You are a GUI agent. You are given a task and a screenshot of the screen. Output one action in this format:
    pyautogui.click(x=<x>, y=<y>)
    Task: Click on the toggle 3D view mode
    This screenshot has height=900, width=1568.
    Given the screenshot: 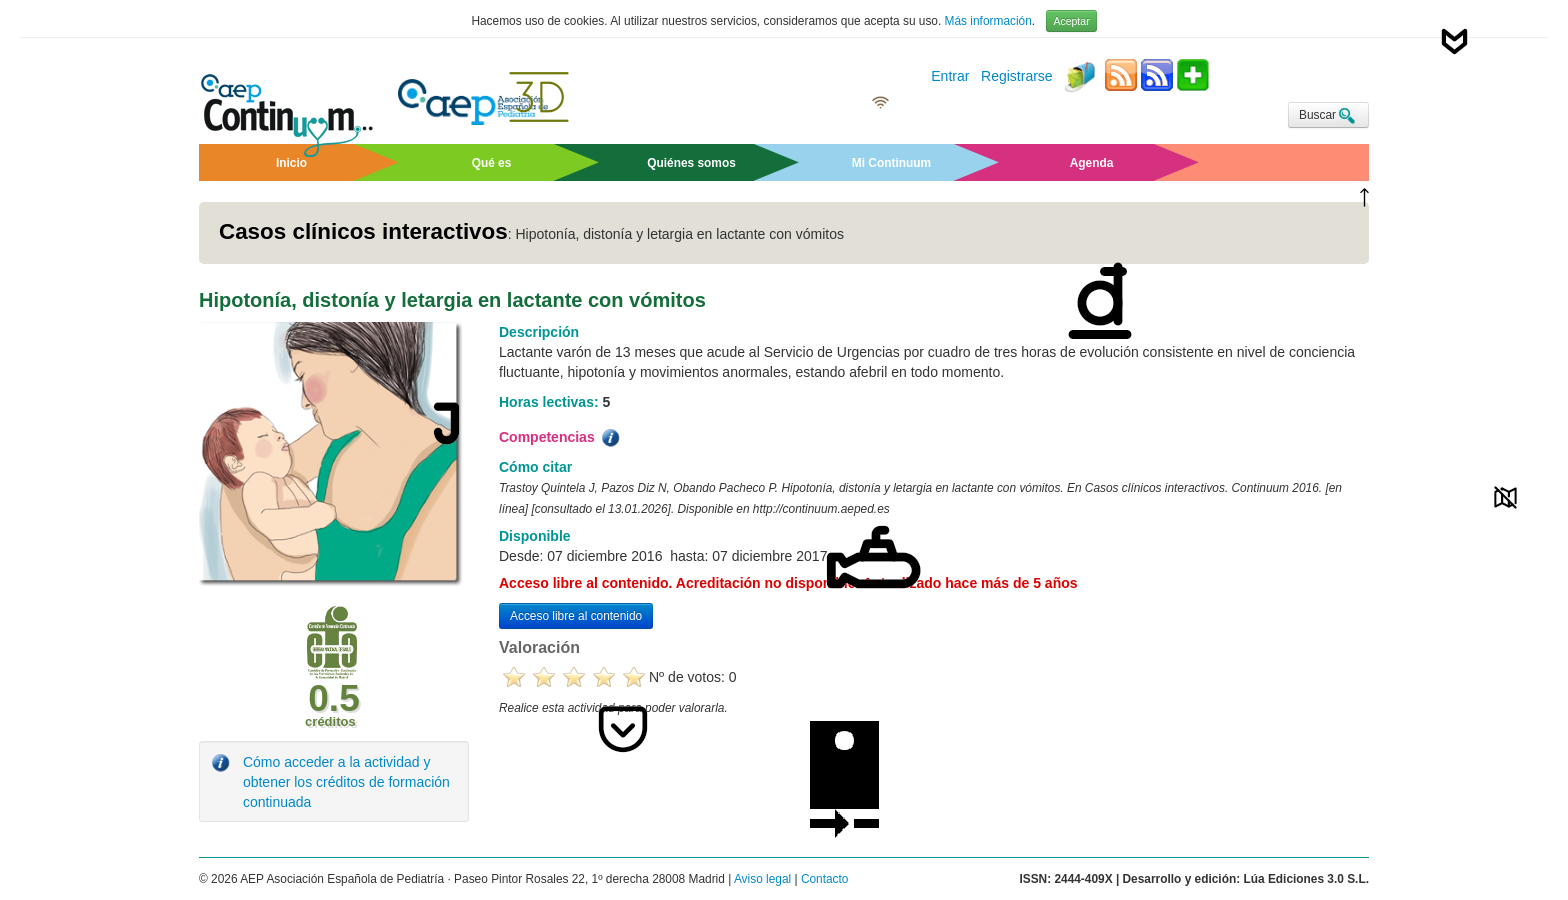 What is the action you would take?
    pyautogui.click(x=539, y=97)
    